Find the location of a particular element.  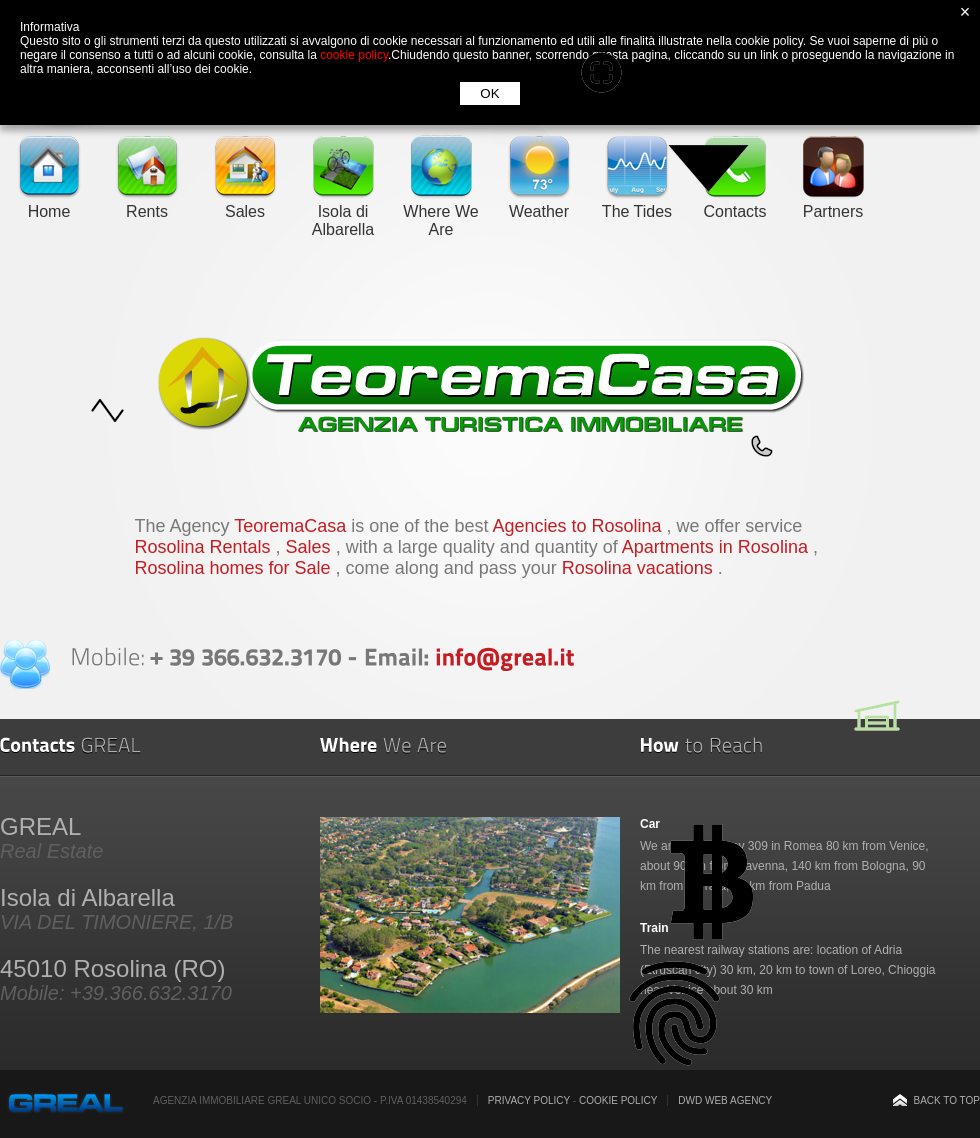

tap to make a phone call is located at coordinates (761, 446).